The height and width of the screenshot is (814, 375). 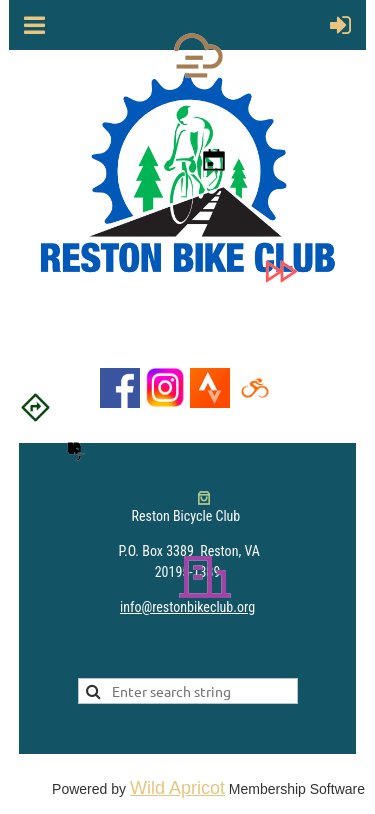 What do you see at coordinates (214, 161) in the screenshot?
I see `view a scheduled event` at bounding box center [214, 161].